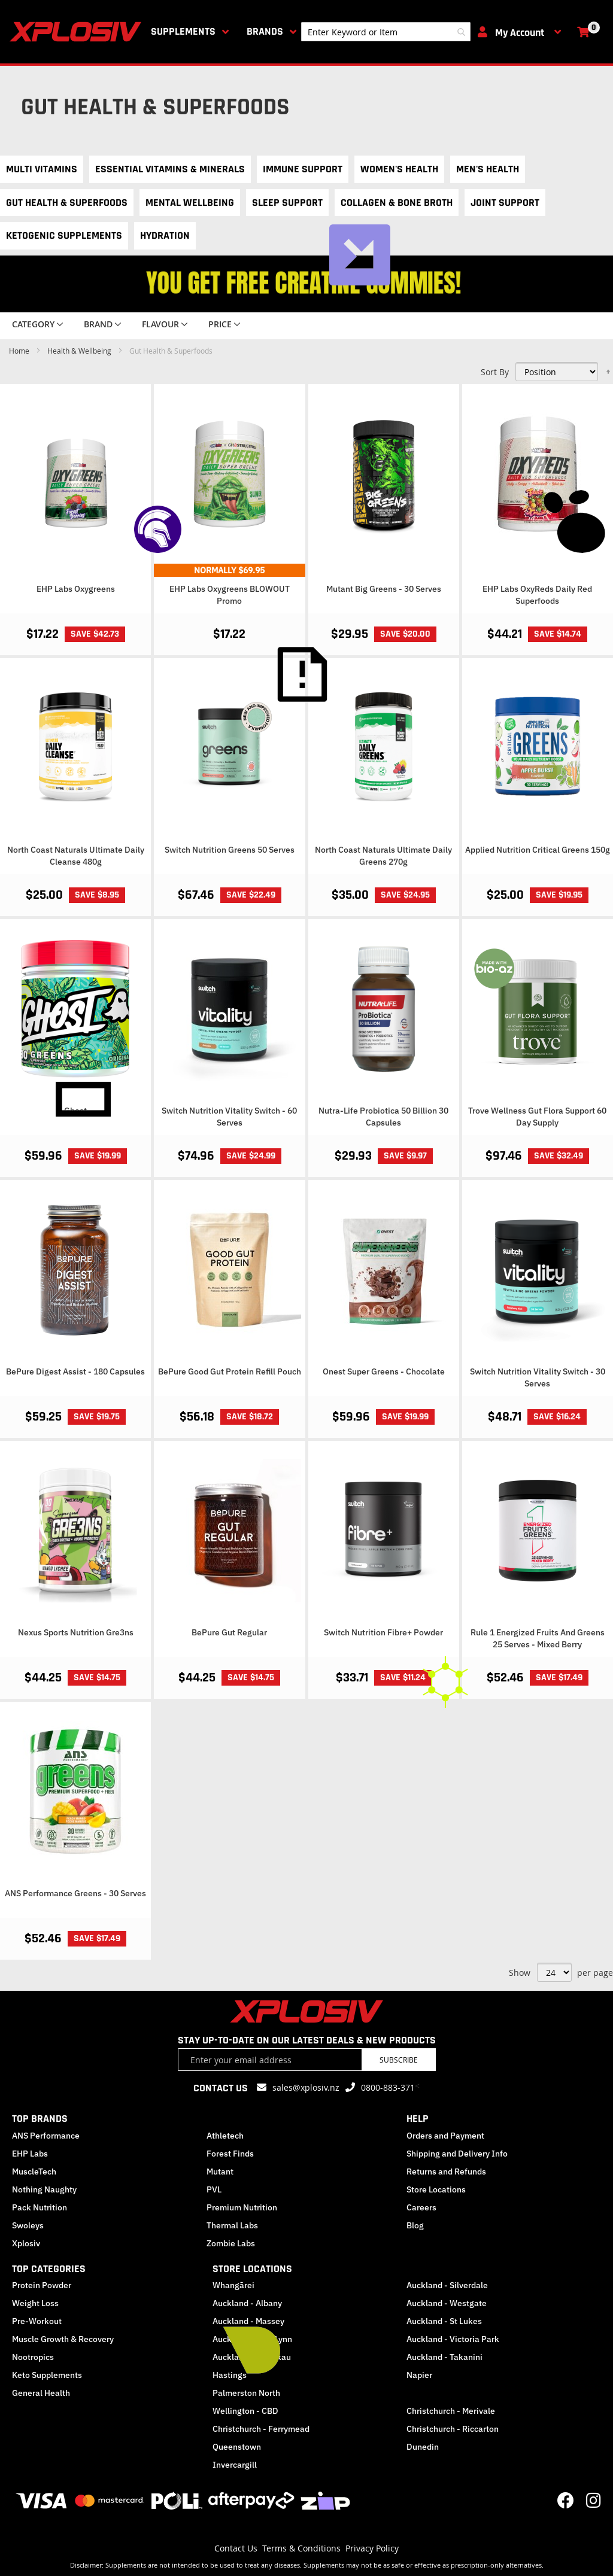 The image size is (613, 2576). What do you see at coordinates (302, 674) in the screenshot?
I see `indicates a file with an error or issue` at bounding box center [302, 674].